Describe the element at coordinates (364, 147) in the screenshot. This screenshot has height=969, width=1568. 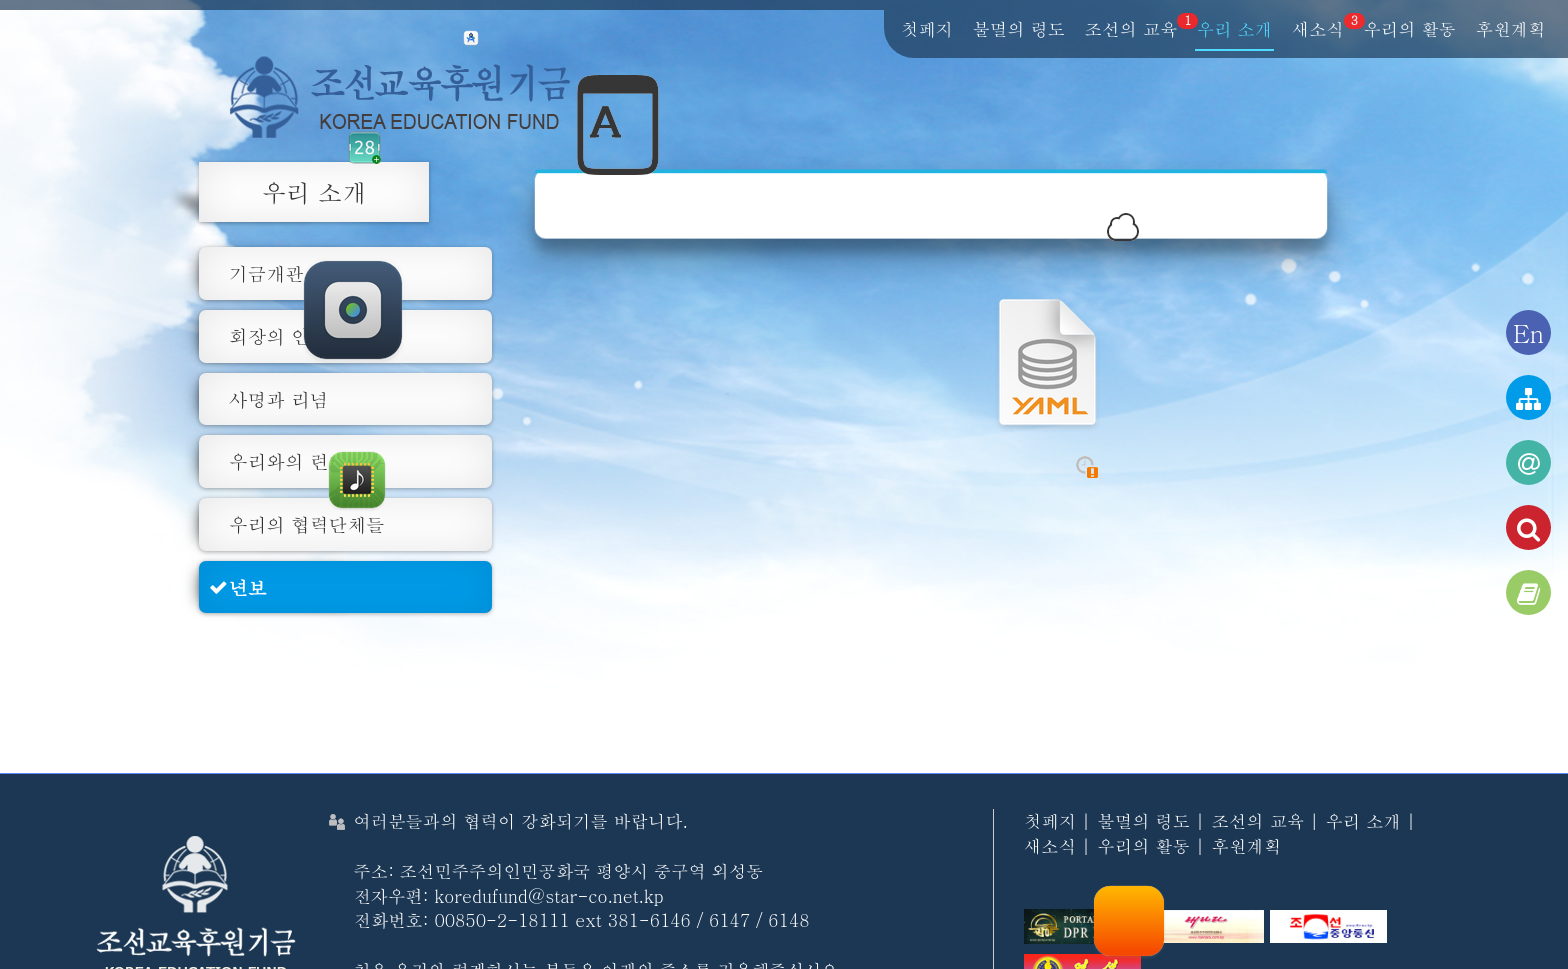
I see `create a new calendar appointment` at that location.